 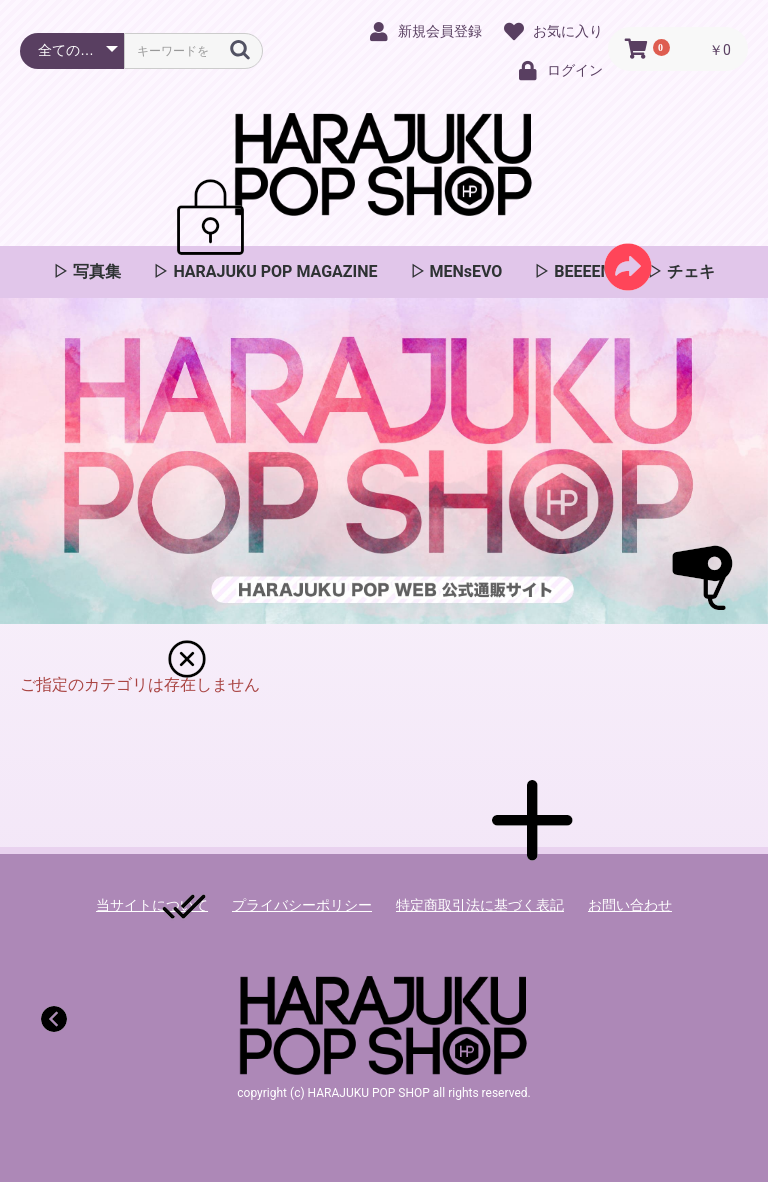 What do you see at coordinates (534, 822) in the screenshot?
I see `add a new item` at bounding box center [534, 822].